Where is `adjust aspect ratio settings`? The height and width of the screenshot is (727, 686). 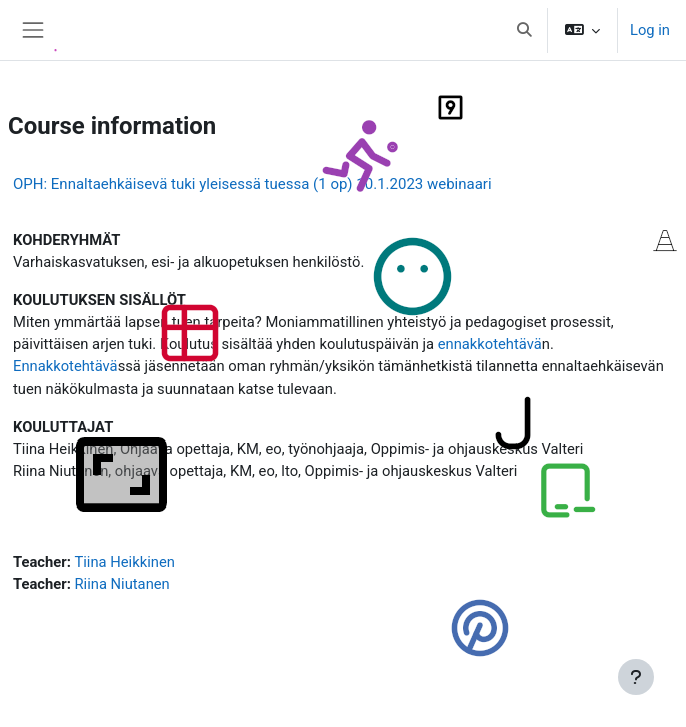 adjust aspect ratio settings is located at coordinates (121, 474).